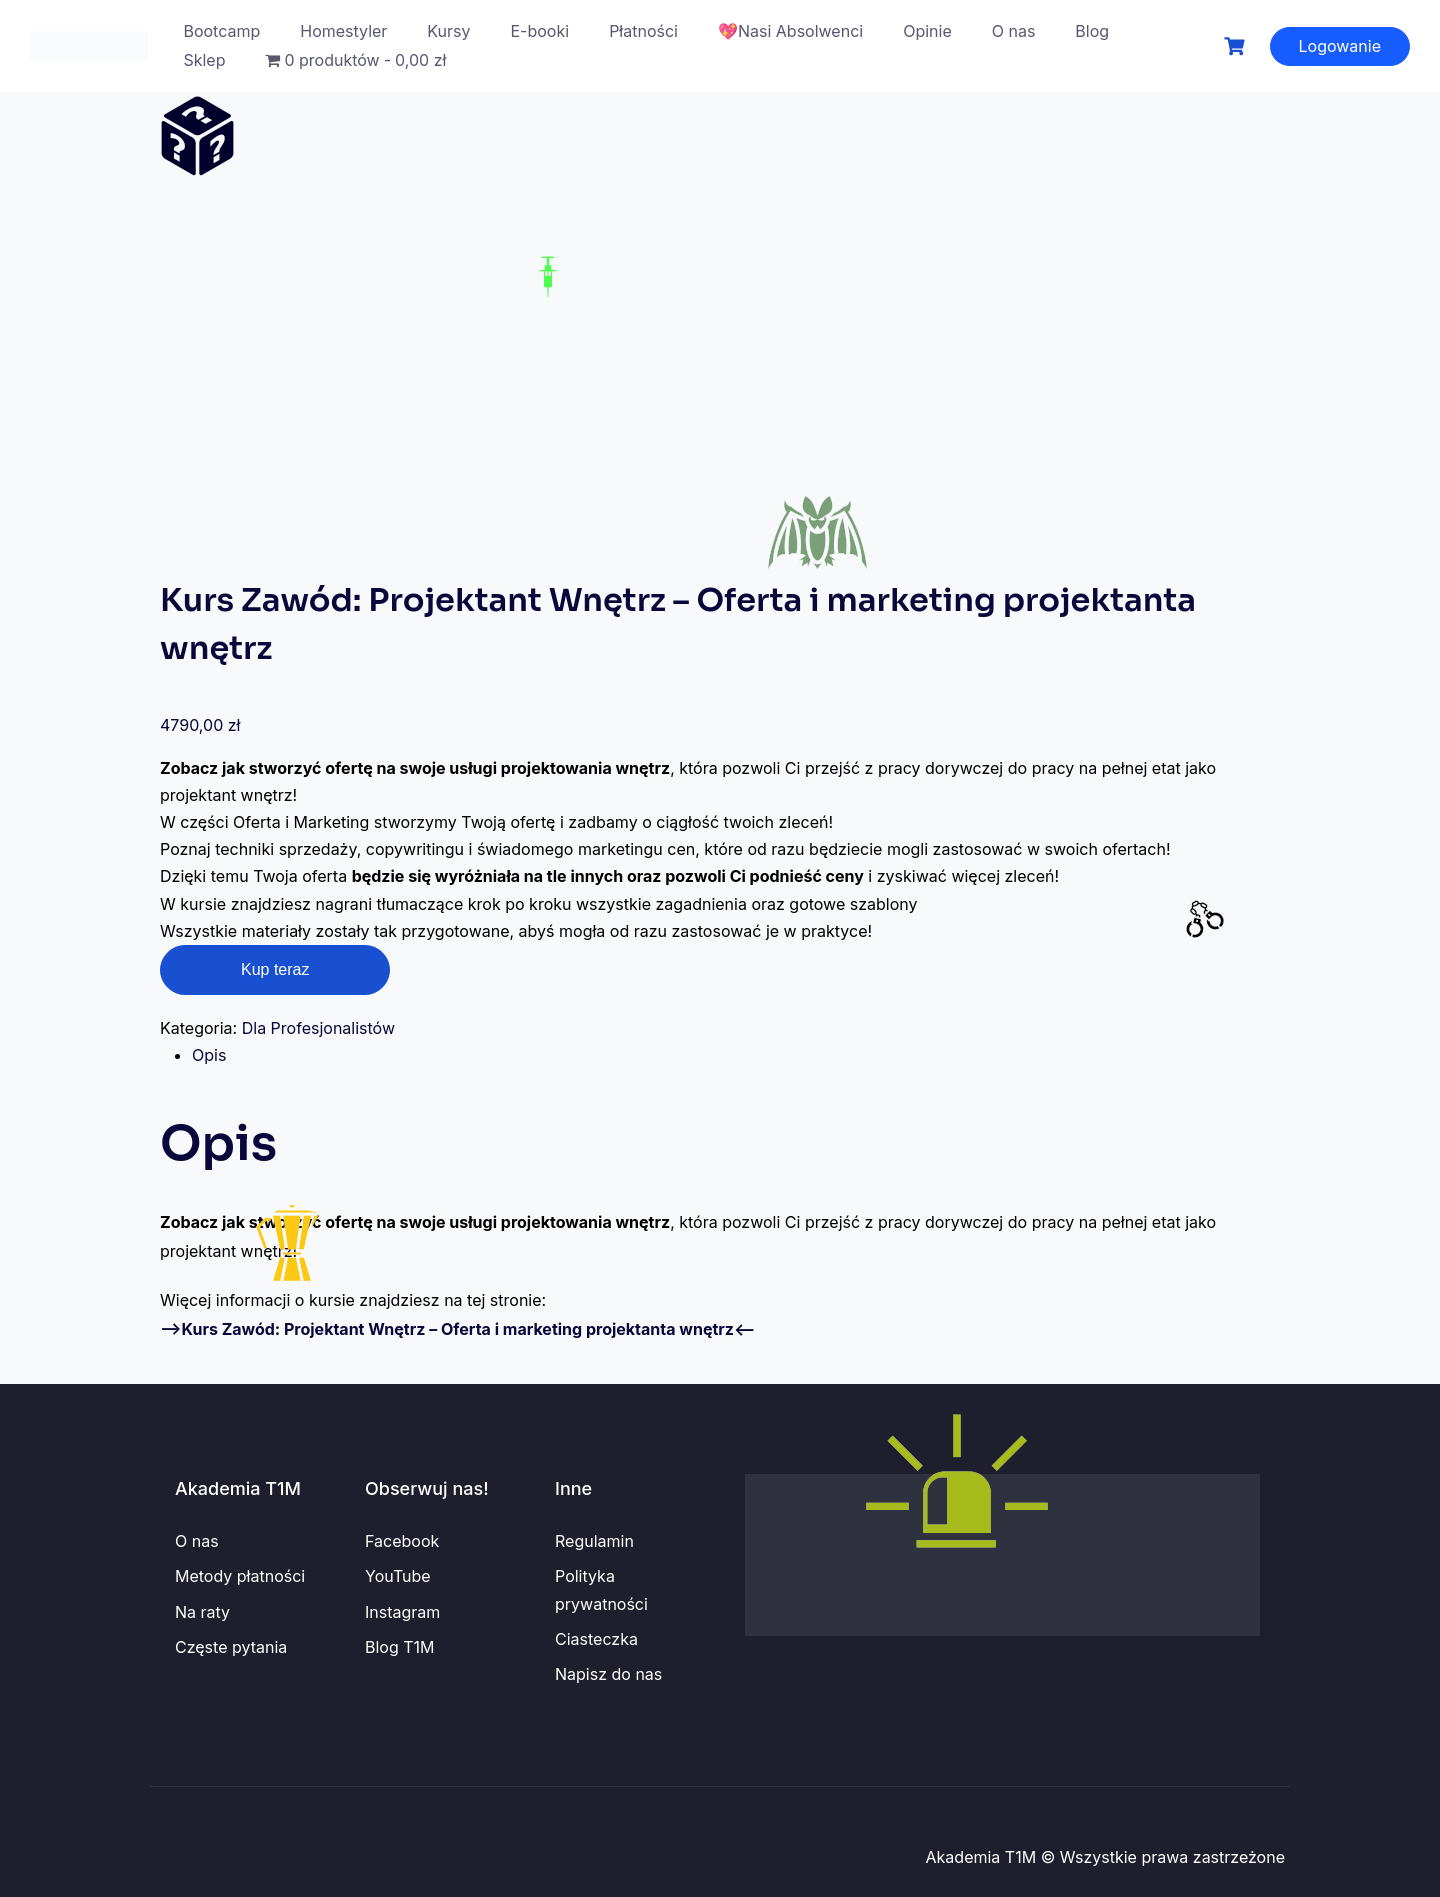  Describe the element at coordinates (957, 1481) in the screenshot. I see `indicates an active alert or emergency notification` at that location.